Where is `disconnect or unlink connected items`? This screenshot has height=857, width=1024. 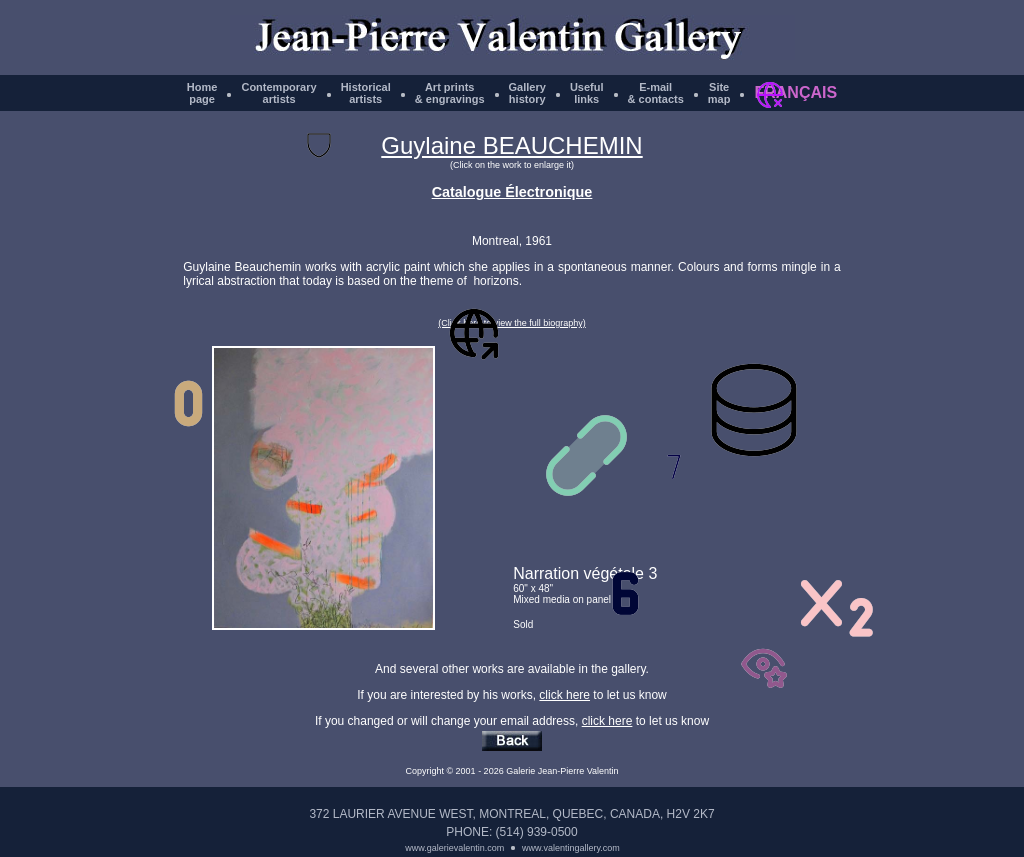 disconnect or unlink connected items is located at coordinates (586, 455).